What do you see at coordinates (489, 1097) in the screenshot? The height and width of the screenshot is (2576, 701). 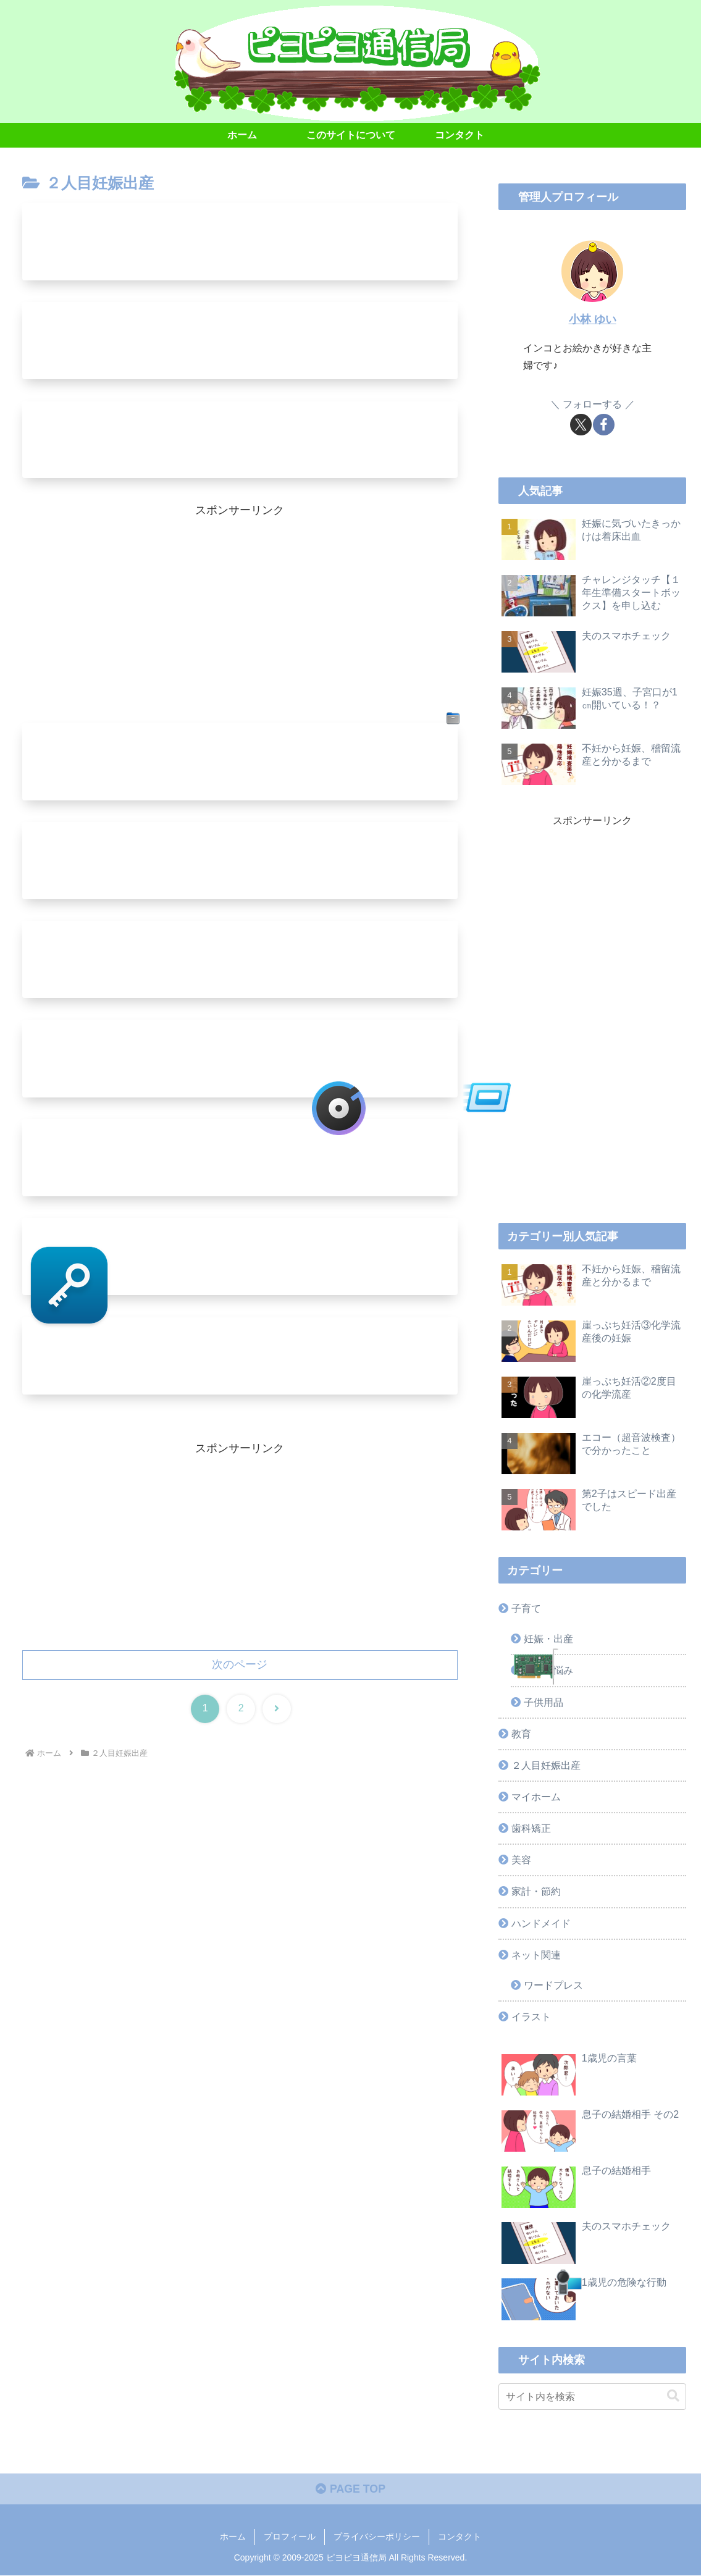 I see `launch or run an application` at bounding box center [489, 1097].